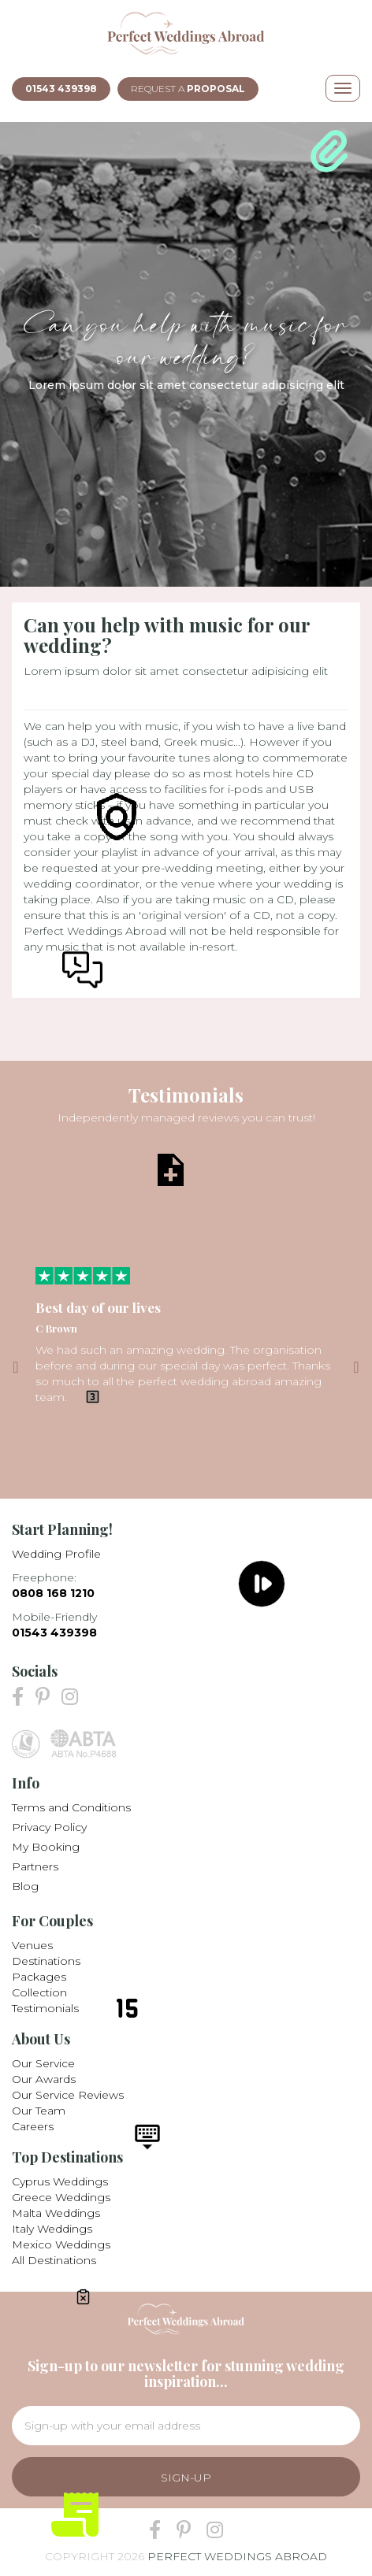 Image resolution: width=372 pixels, height=2576 pixels. What do you see at coordinates (262, 1584) in the screenshot?
I see `play next item in queue` at bounding box center [262, 1584].